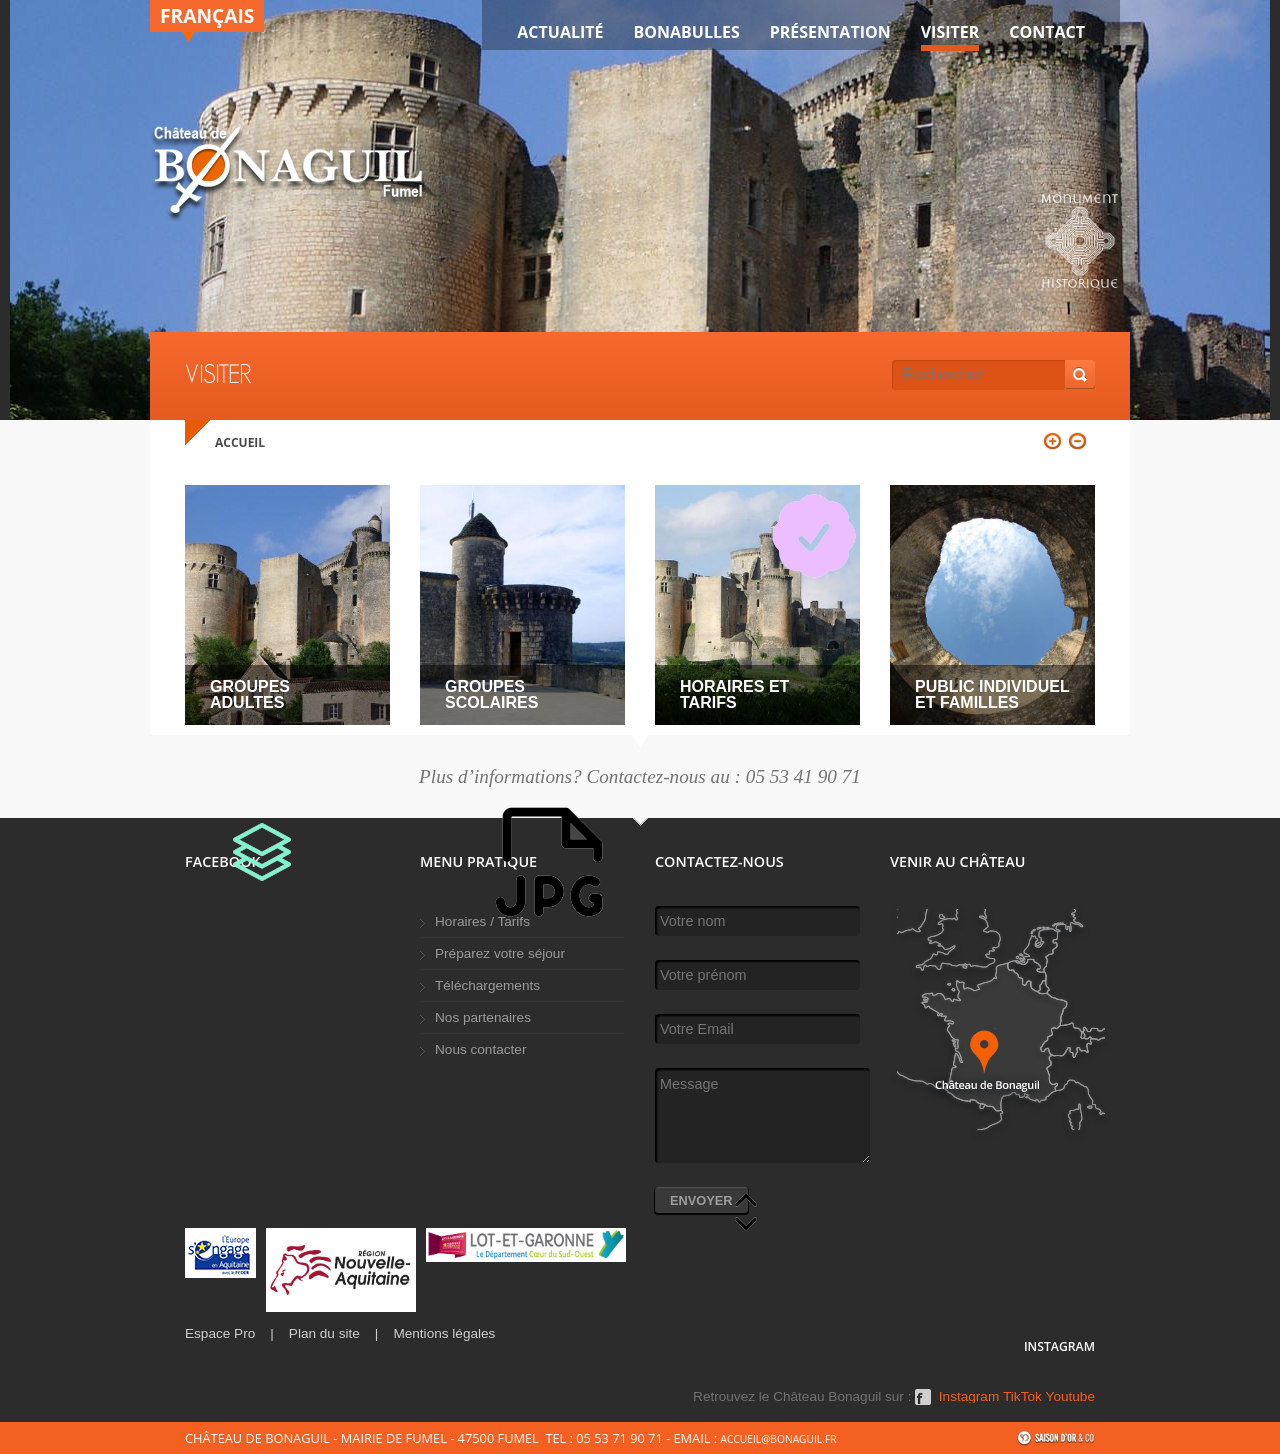 Image resolution: width=1280 pixels, height=1454 pixels. I want to click on expand or collapse a dropdown menu, so click(746, 1212).